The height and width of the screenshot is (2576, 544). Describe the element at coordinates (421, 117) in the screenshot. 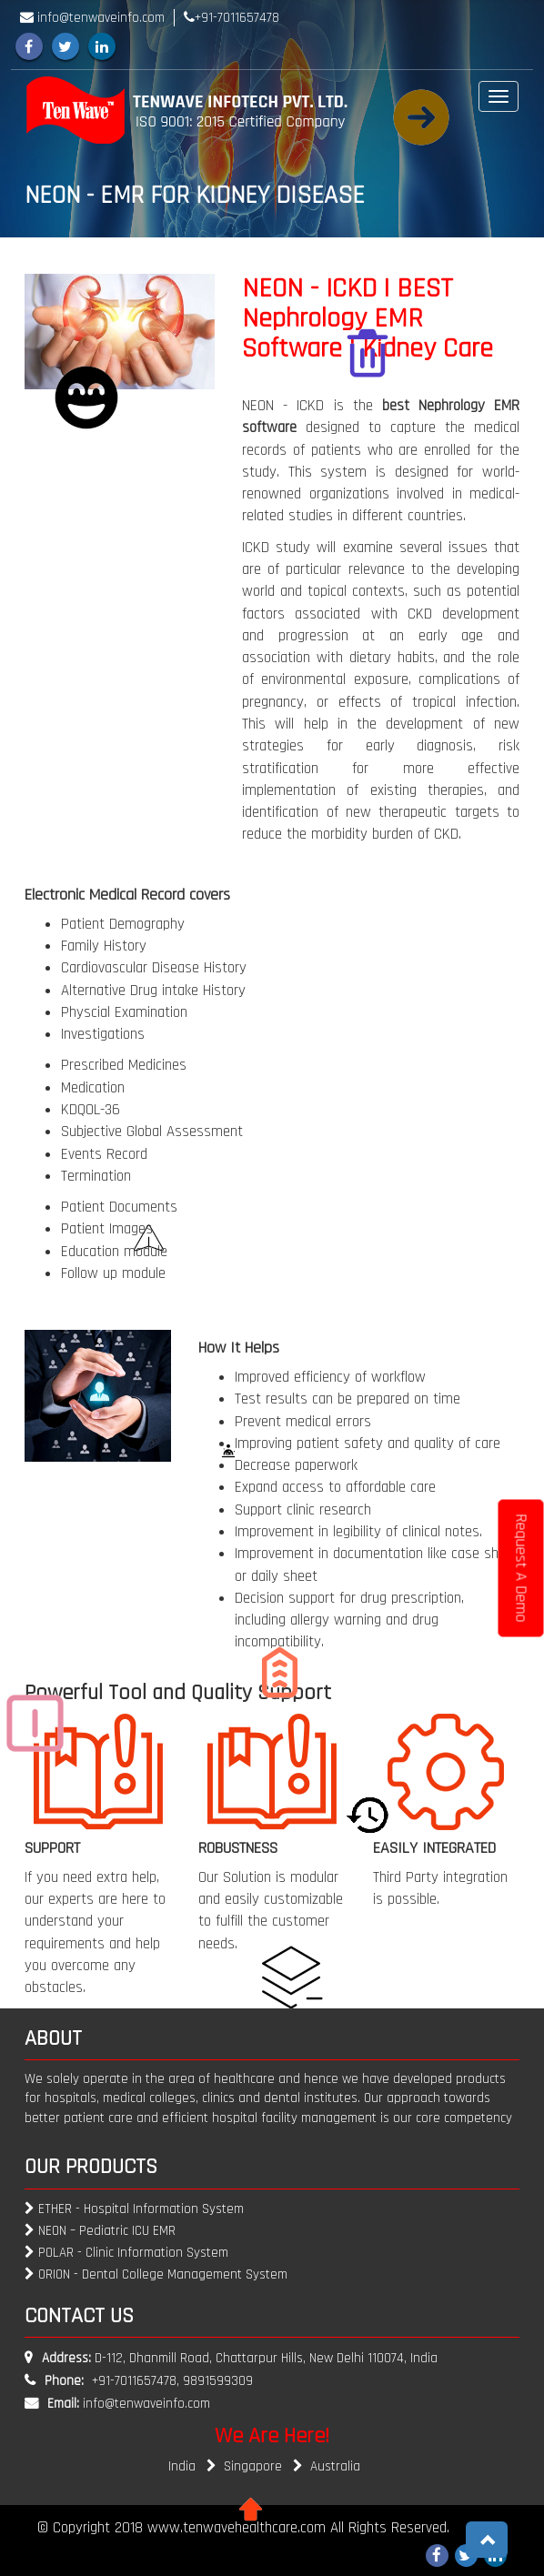

I see `proceed to the next step` at that location.